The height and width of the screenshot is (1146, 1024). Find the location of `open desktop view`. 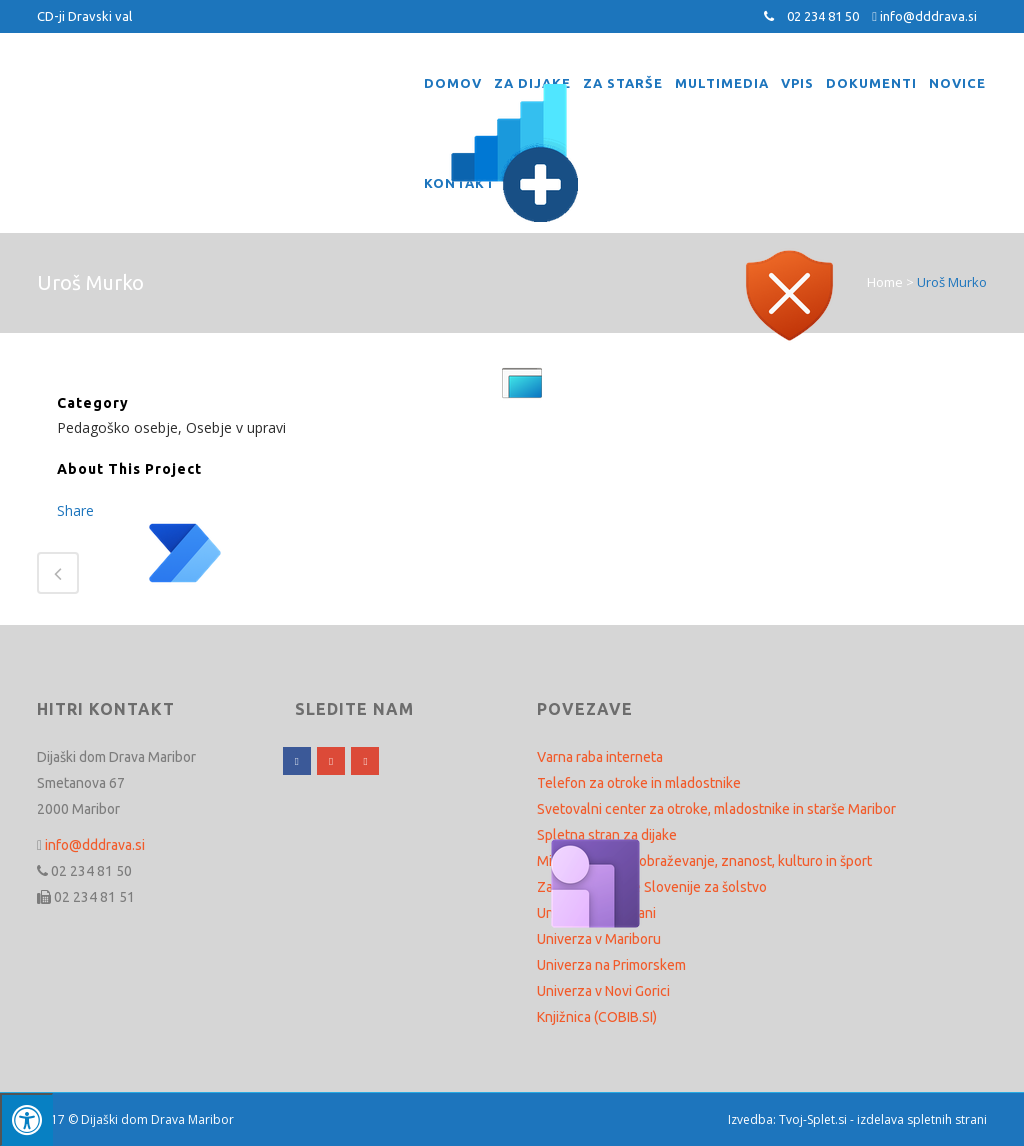

open desktop view is located at coordinates (522, 383).